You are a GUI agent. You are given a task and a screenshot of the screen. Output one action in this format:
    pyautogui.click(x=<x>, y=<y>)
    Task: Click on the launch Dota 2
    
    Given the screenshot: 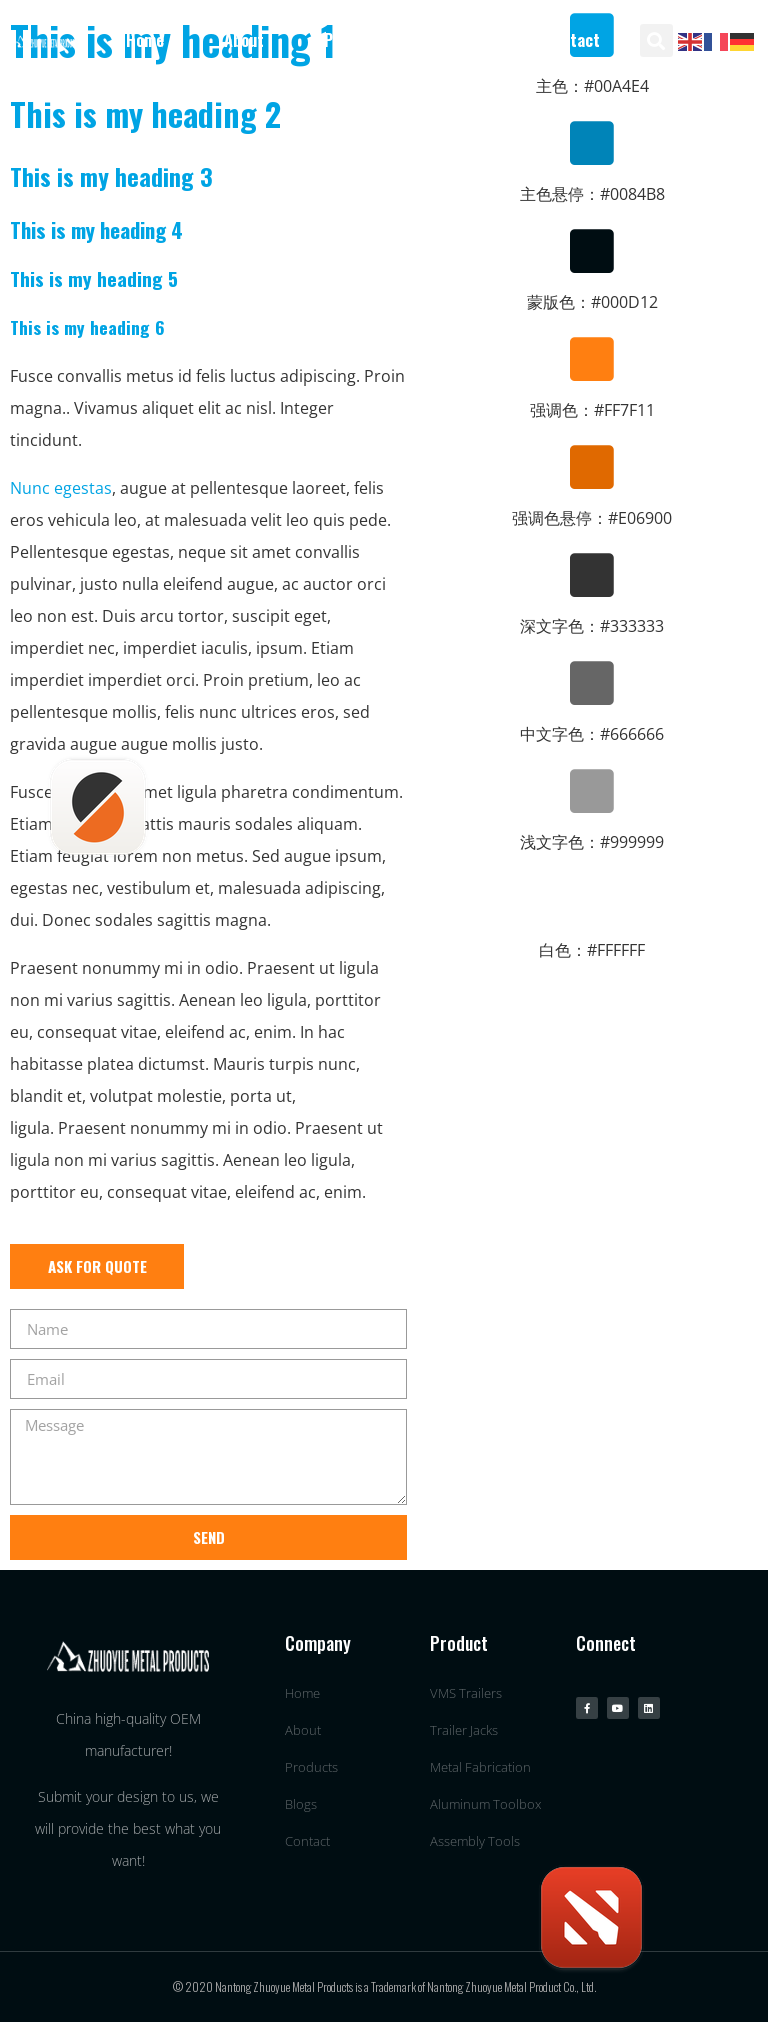 What is the action you would take?
    pyautogui.click(x=591, y=1917)
    